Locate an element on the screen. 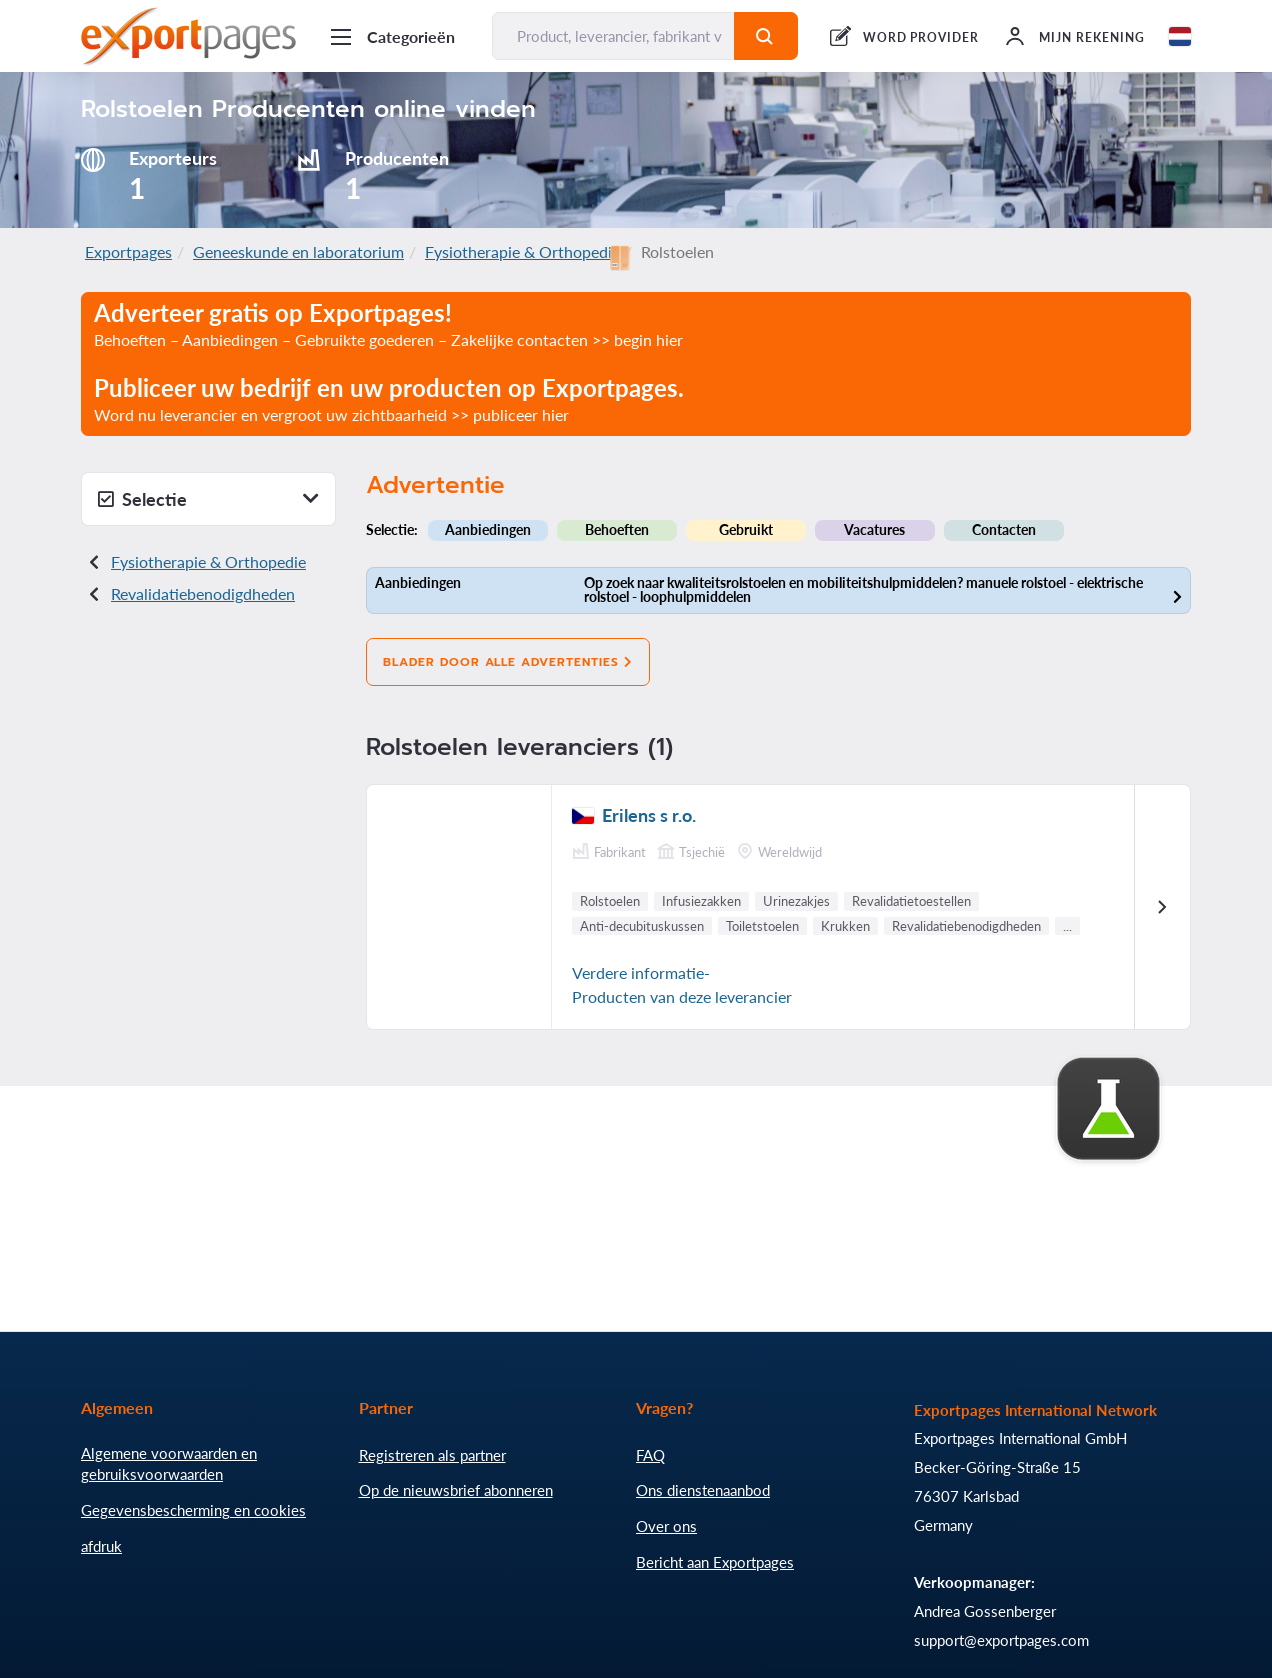 The height and width of the screenshot is (1678, 1272). open science or chemistry-related applications is located at coordinates (1108, 1110).